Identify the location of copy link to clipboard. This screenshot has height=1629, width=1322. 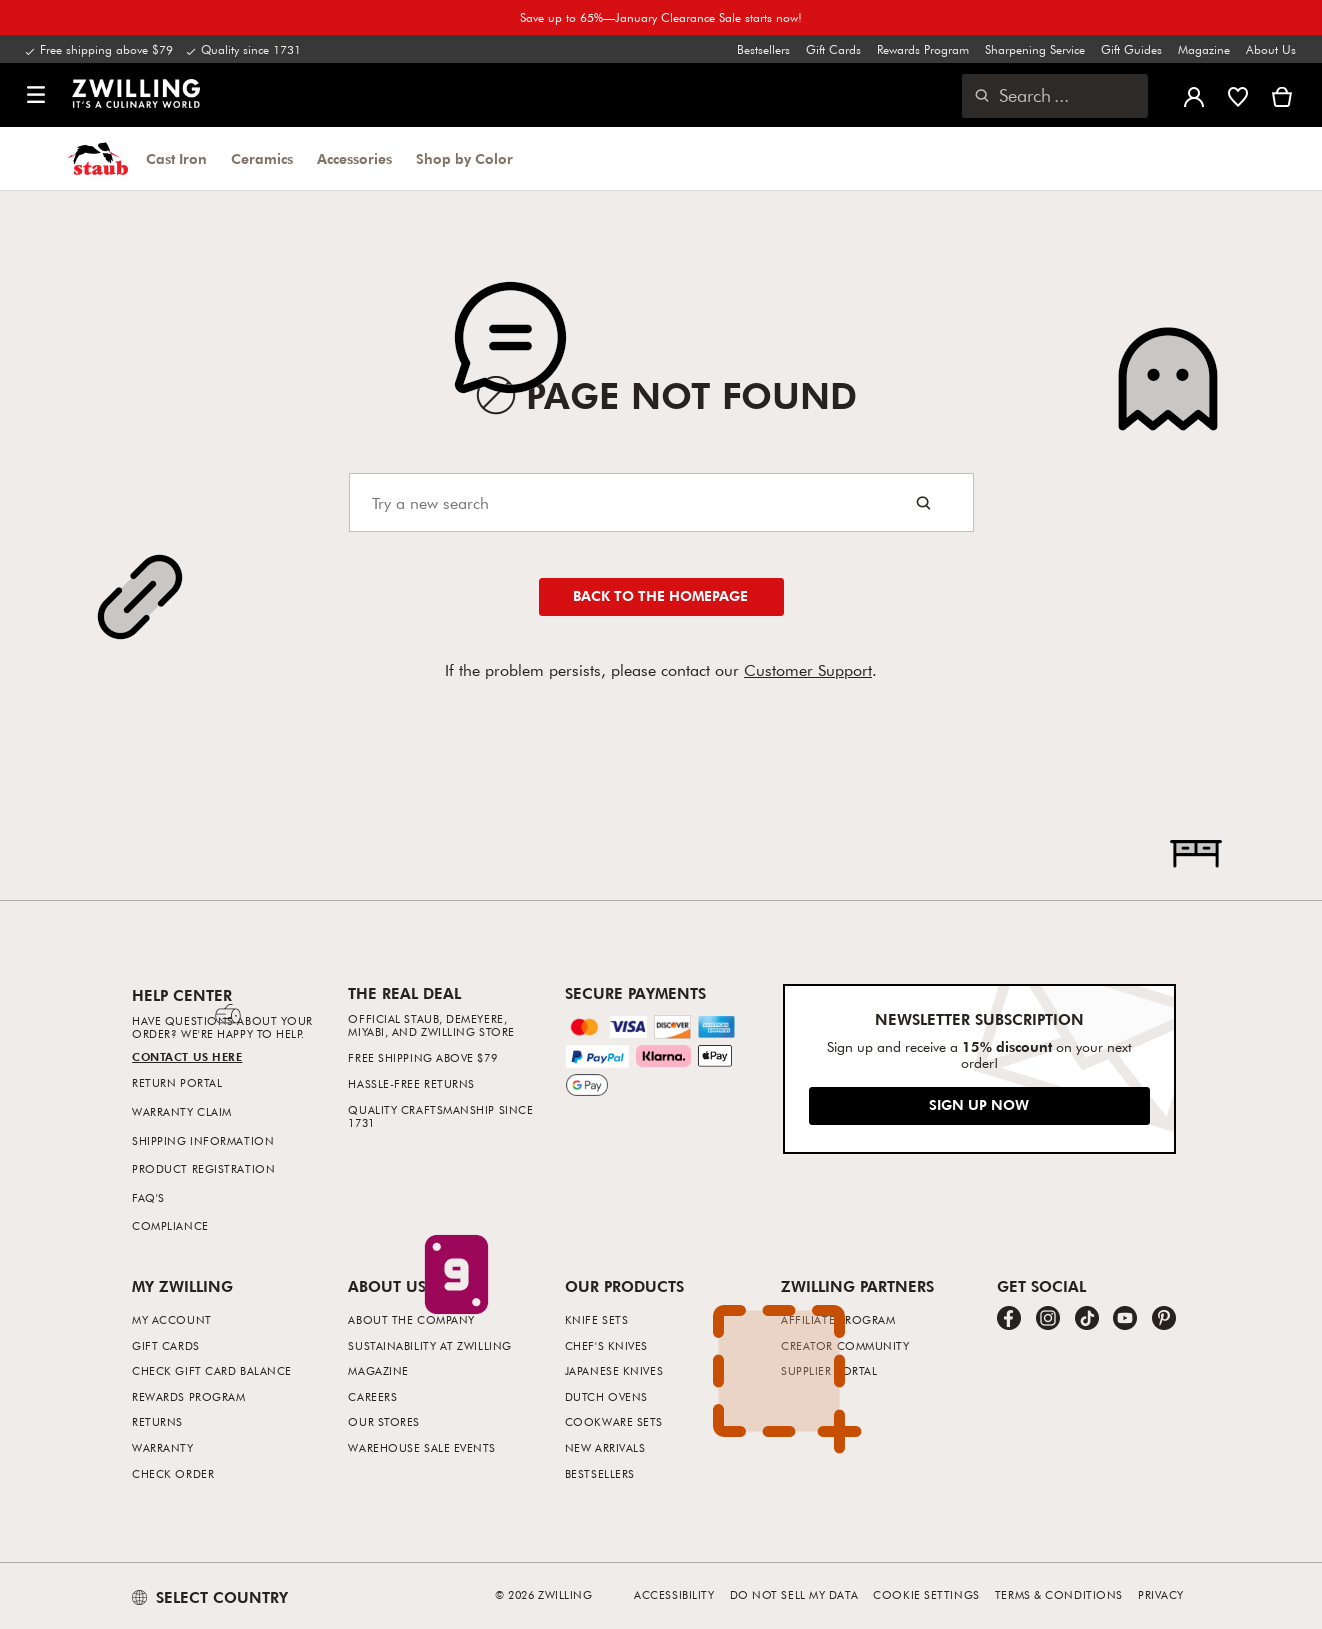
(140, 597).